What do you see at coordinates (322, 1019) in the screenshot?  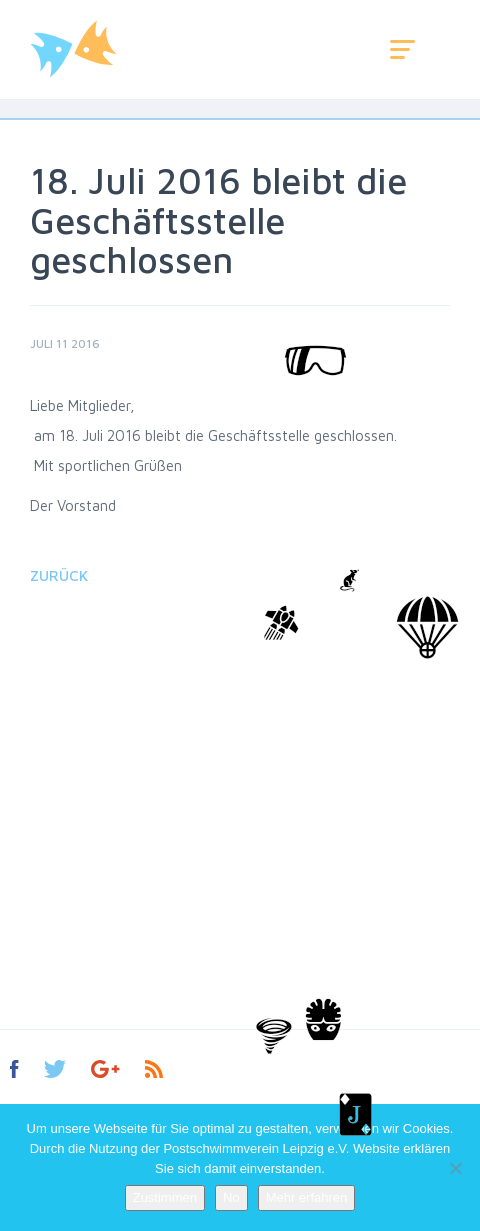 I see `access brain training or cognitive games` at bounding box center [322, 1019].